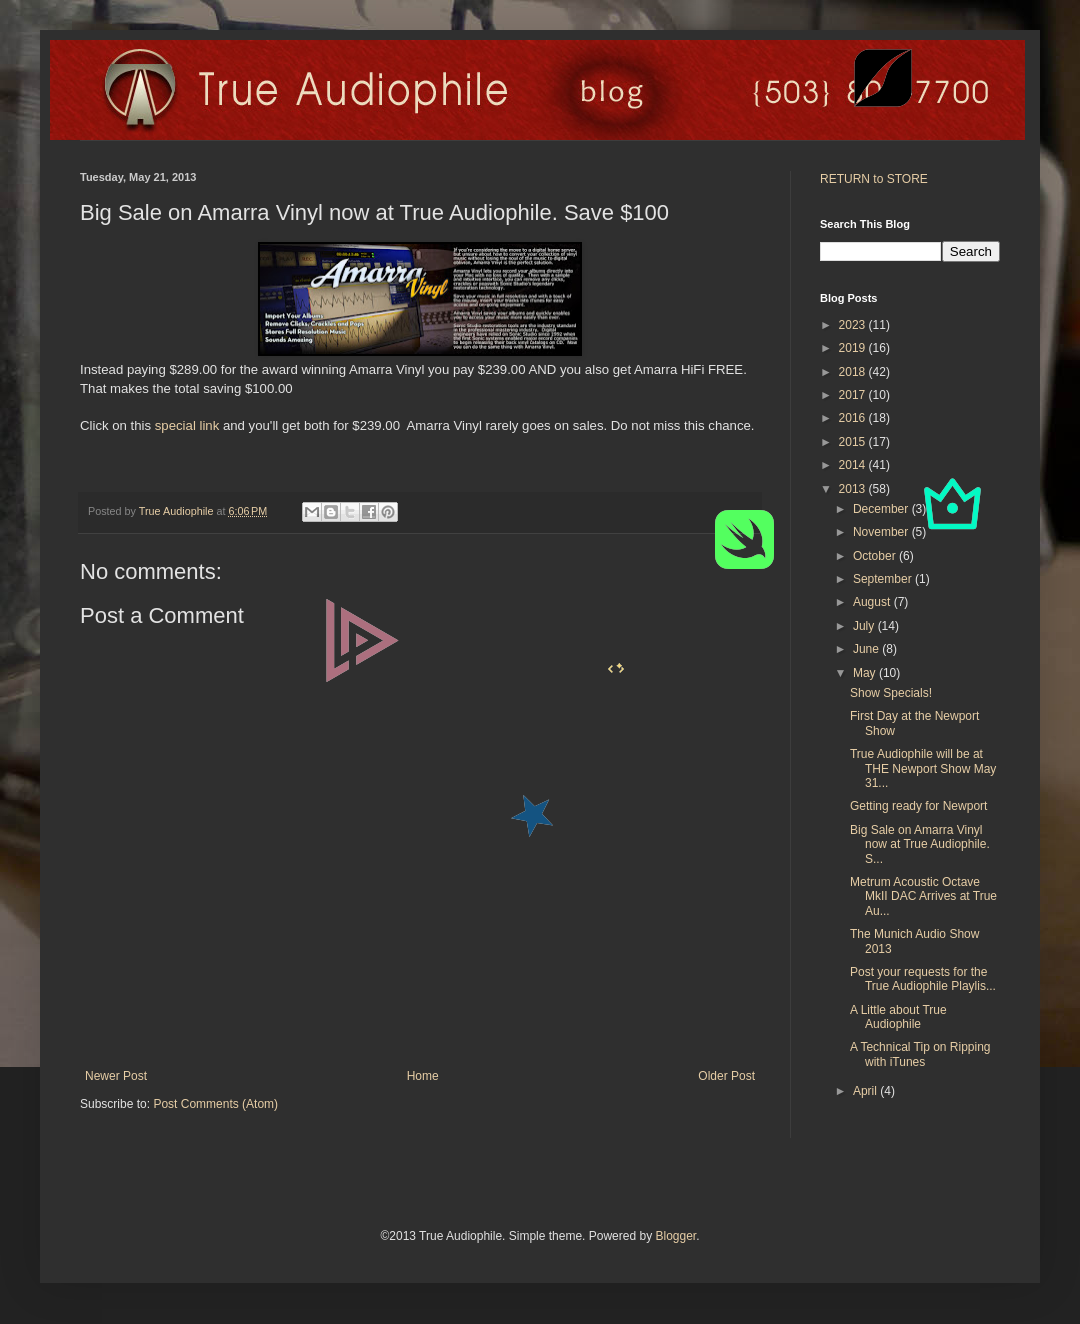 Image resolution: width=1080 pixels, height=1324 pixels. I want to click on open lapce code editor, so click(362, 640).